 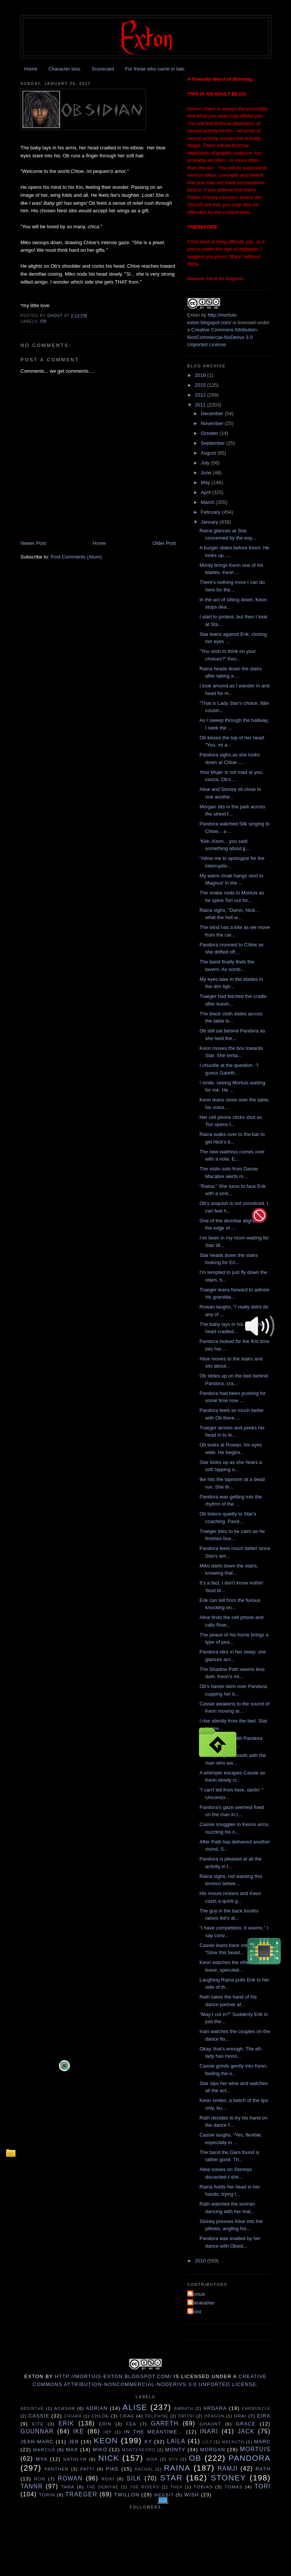 I want to click on open jockey hardware diagnostics app, so click(x=264, y=1951).